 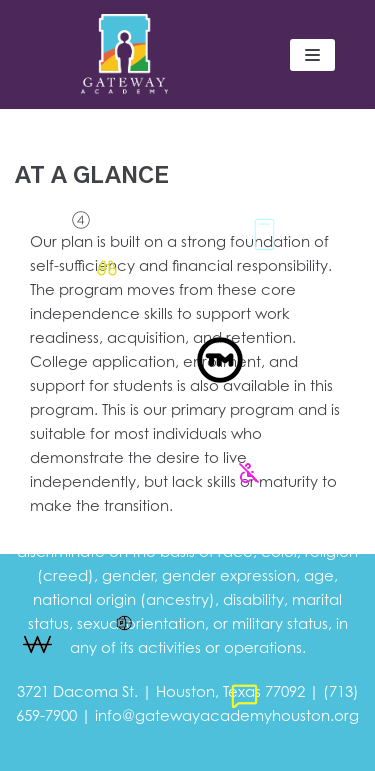 What do you see at coordinates (81, 220) in the screenshot?
I see `indicates step four in a multi-step process` at bounding box center [81, 220].